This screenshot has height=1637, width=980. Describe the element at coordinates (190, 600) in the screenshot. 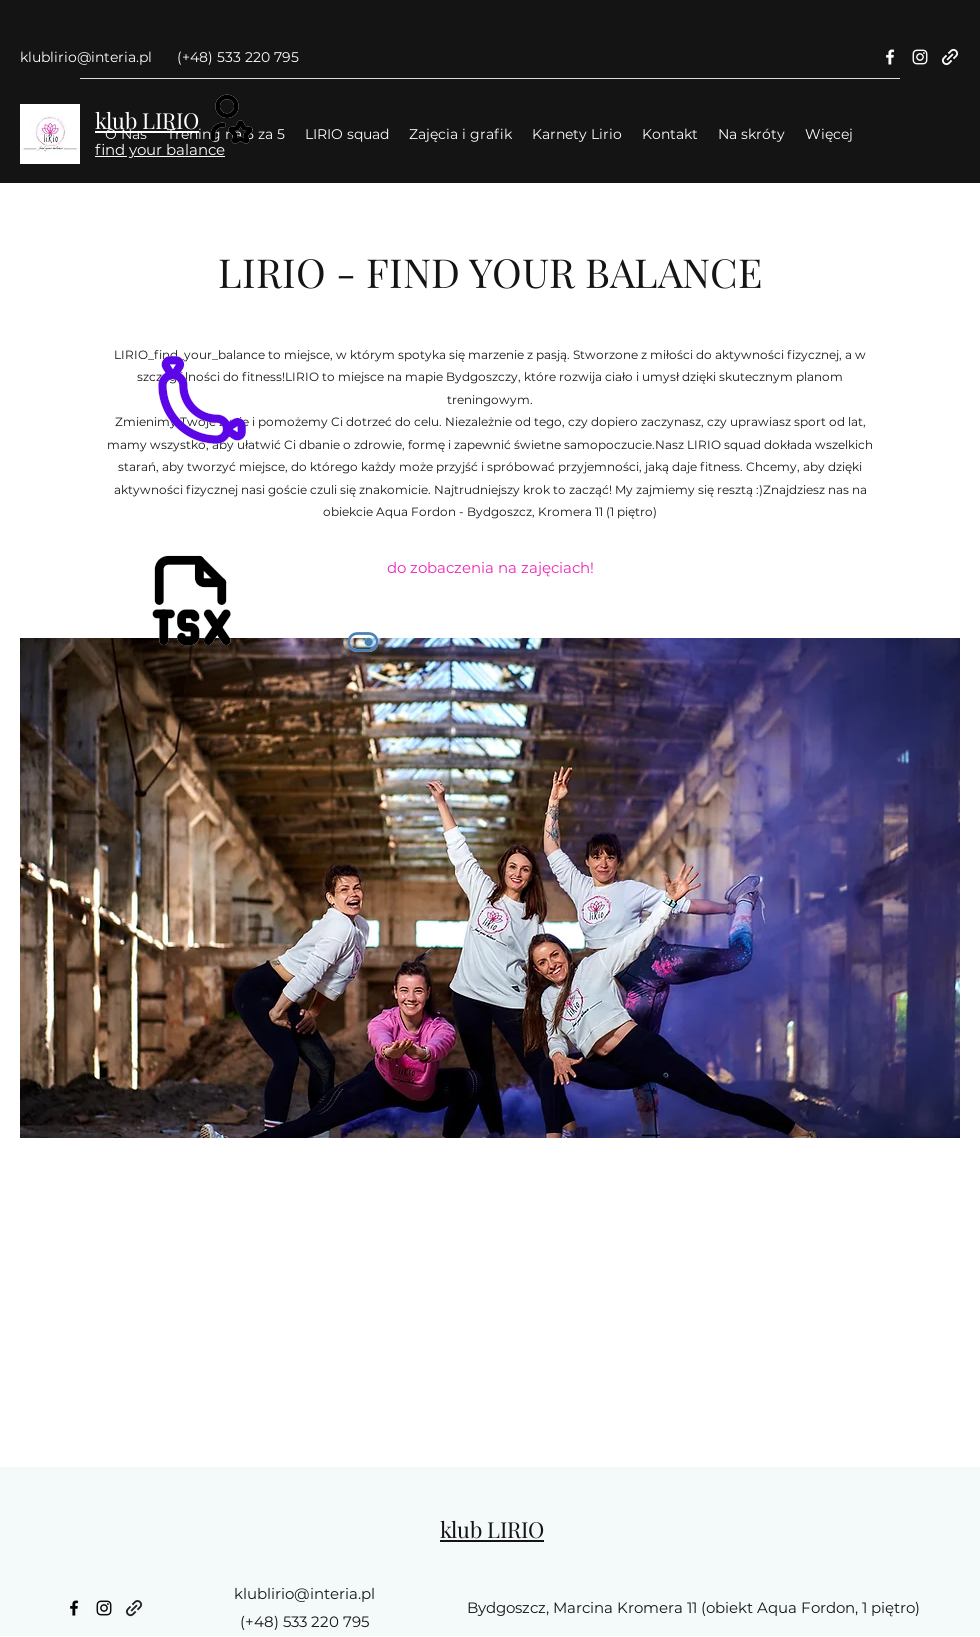

I see `indicates a TypeScript React (.tsx) file` at that location.